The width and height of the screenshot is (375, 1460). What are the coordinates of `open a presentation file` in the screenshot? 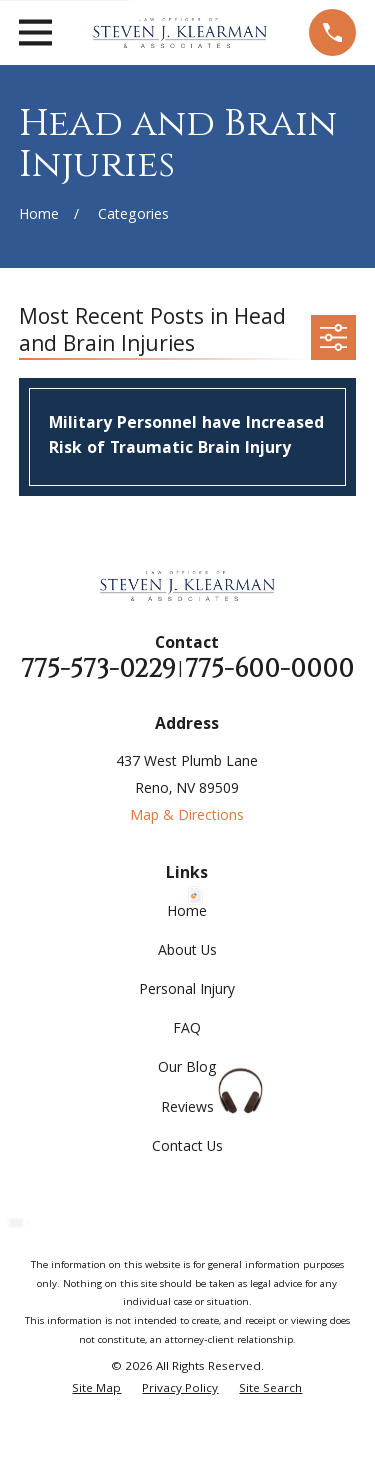 It's located at (195, 895).